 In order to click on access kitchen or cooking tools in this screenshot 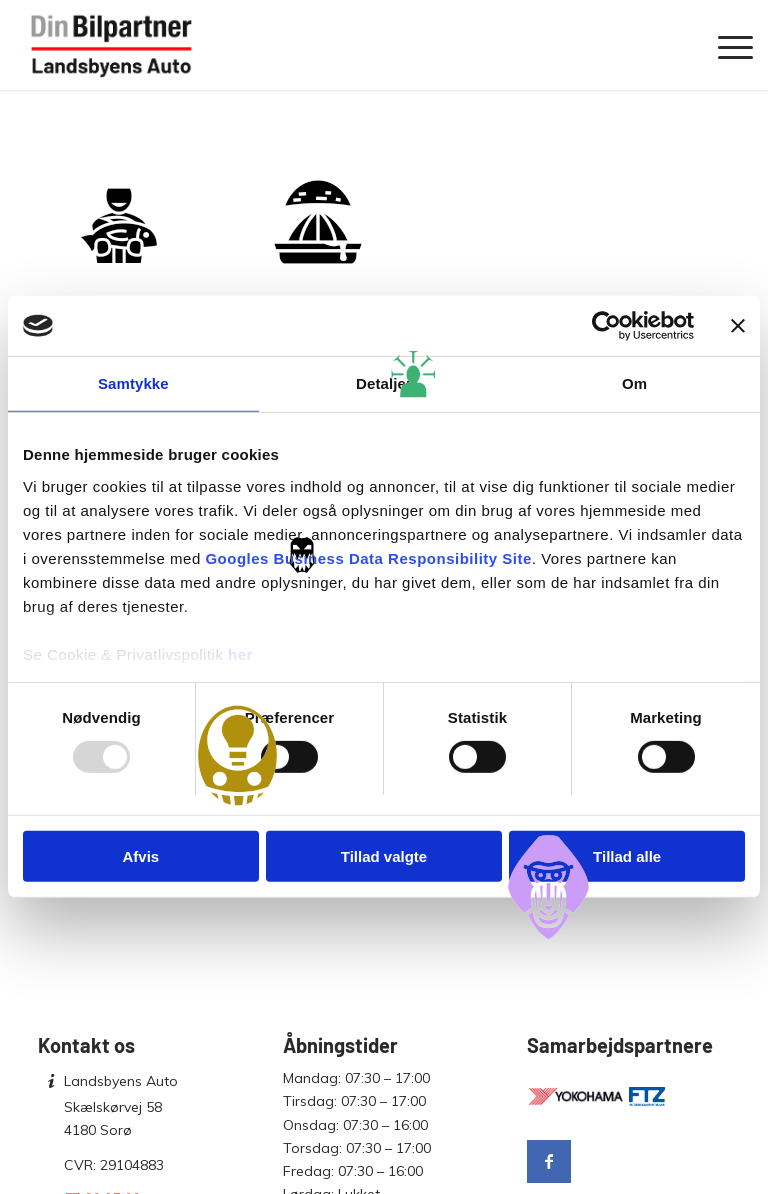, I will do `click(318, 222)`.